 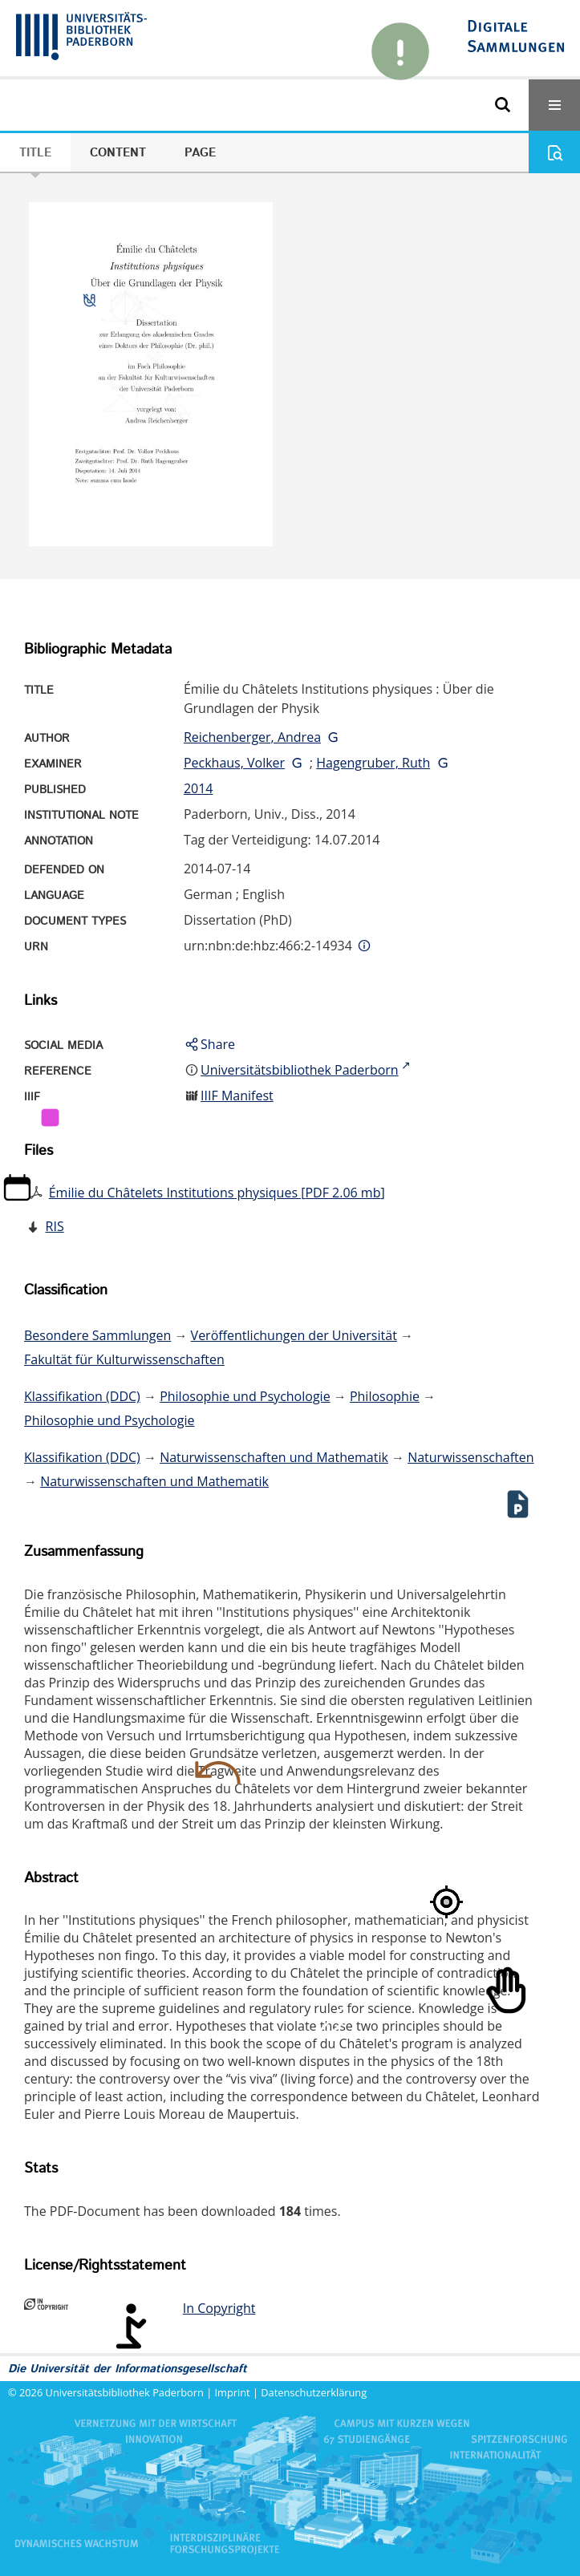 What do you see at coordinates (131, 2326) in the screenshot?
I see `access prayer or meditation features` at bounding box center [131, 2326].